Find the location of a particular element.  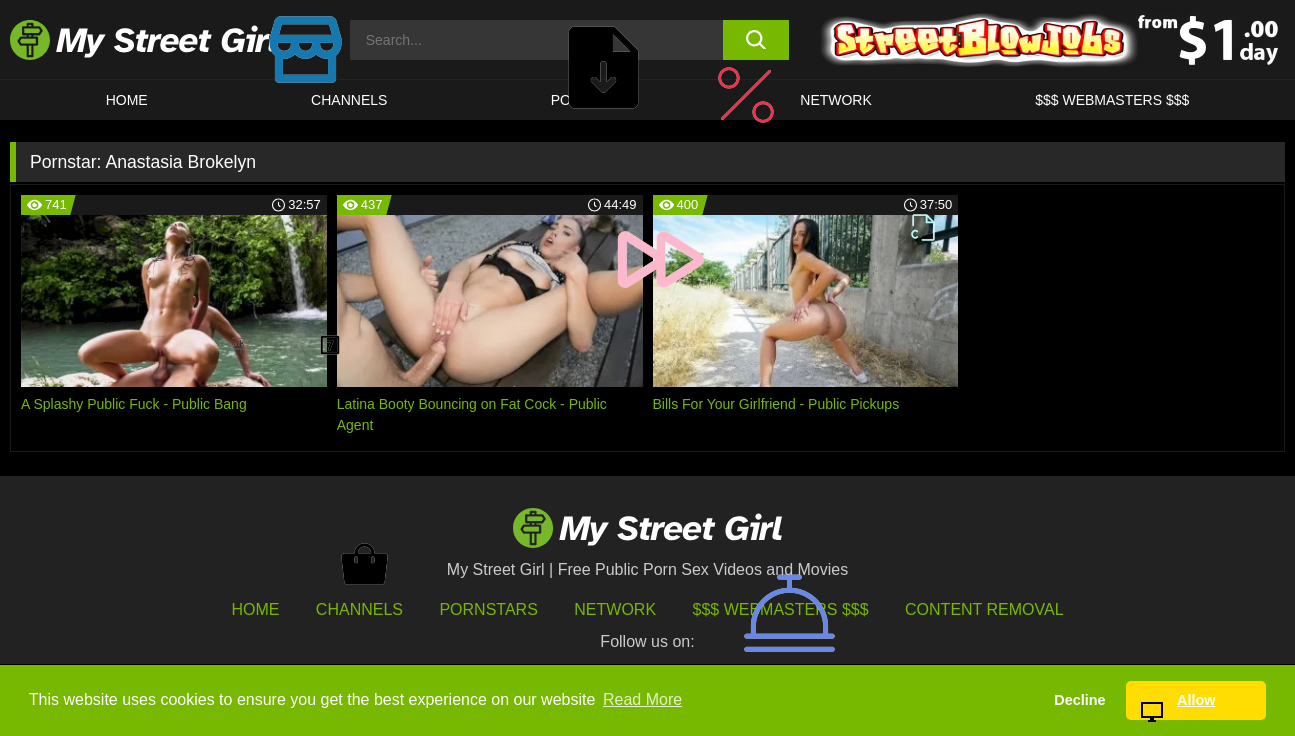

download a file is located at coordinates (603, 67).